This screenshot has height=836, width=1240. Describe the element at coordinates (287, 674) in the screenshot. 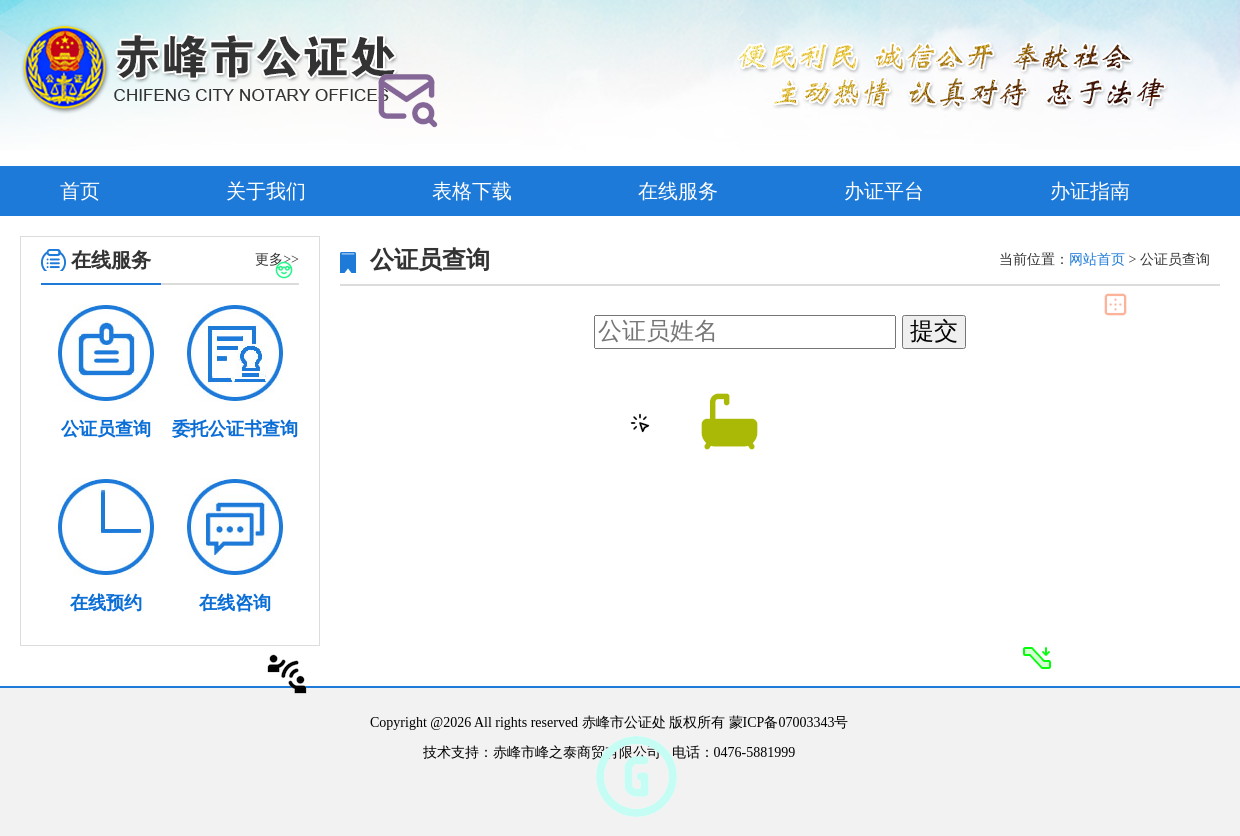

I see `connect with others remotely or contactlessly` at that location.